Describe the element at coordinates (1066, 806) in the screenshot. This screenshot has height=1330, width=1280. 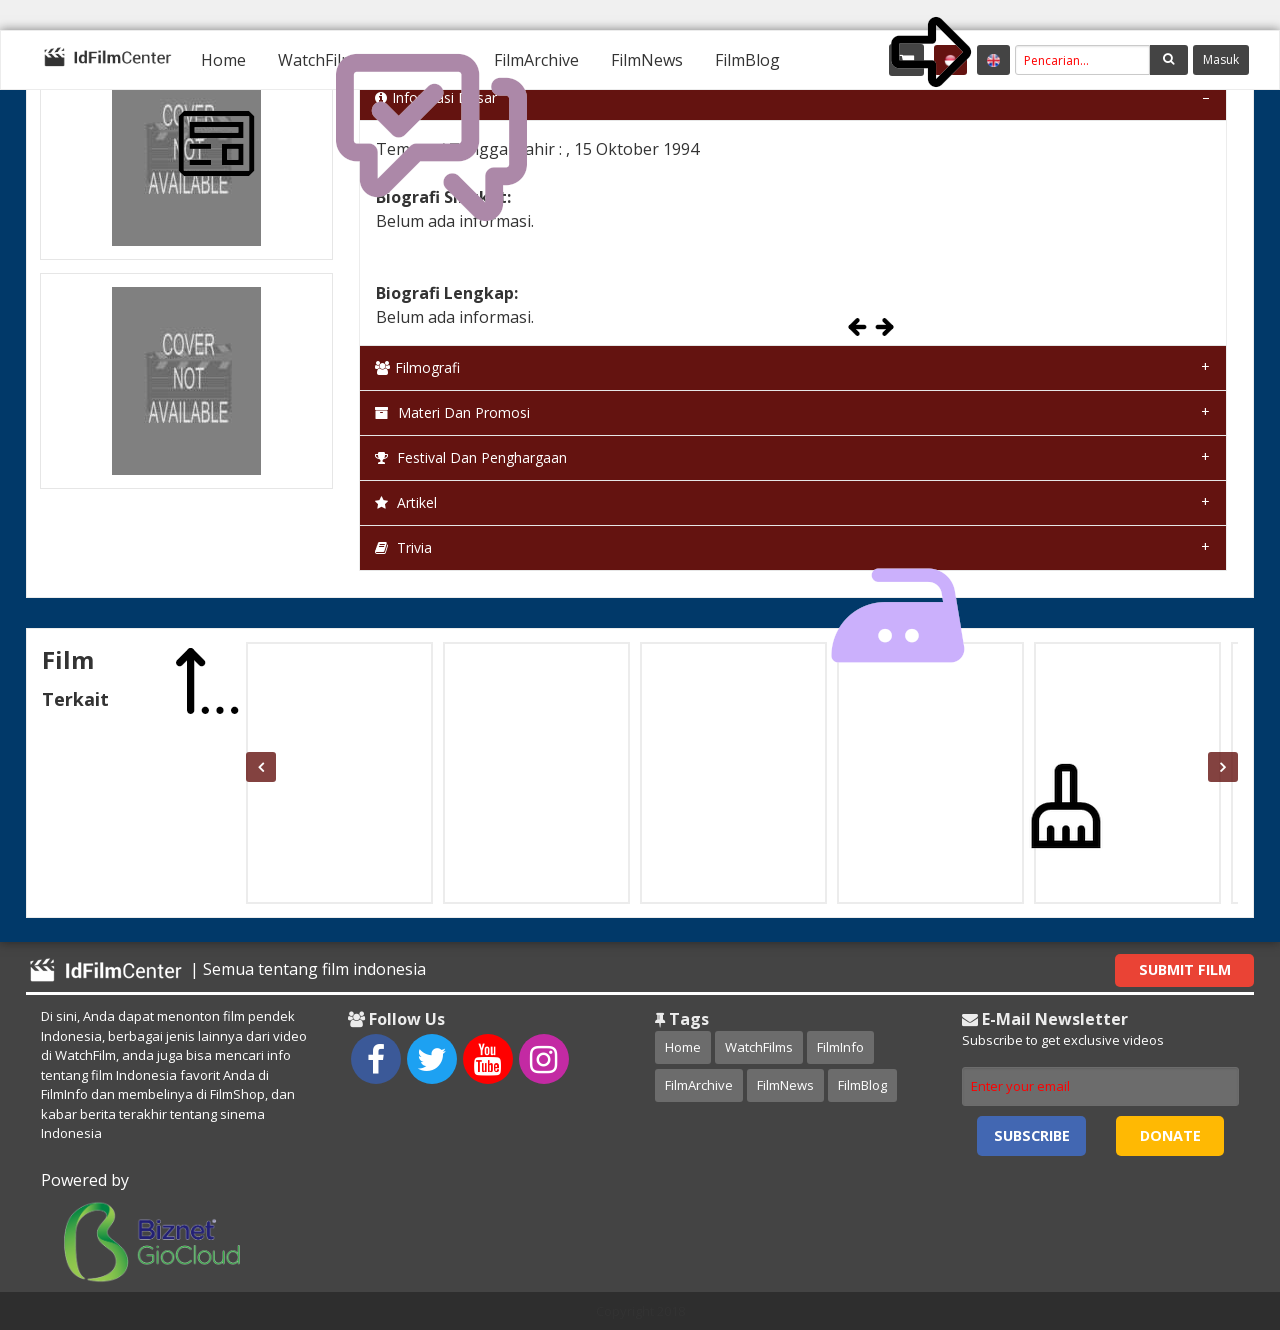
I see `access cleaning or housekeeping services` at that location.